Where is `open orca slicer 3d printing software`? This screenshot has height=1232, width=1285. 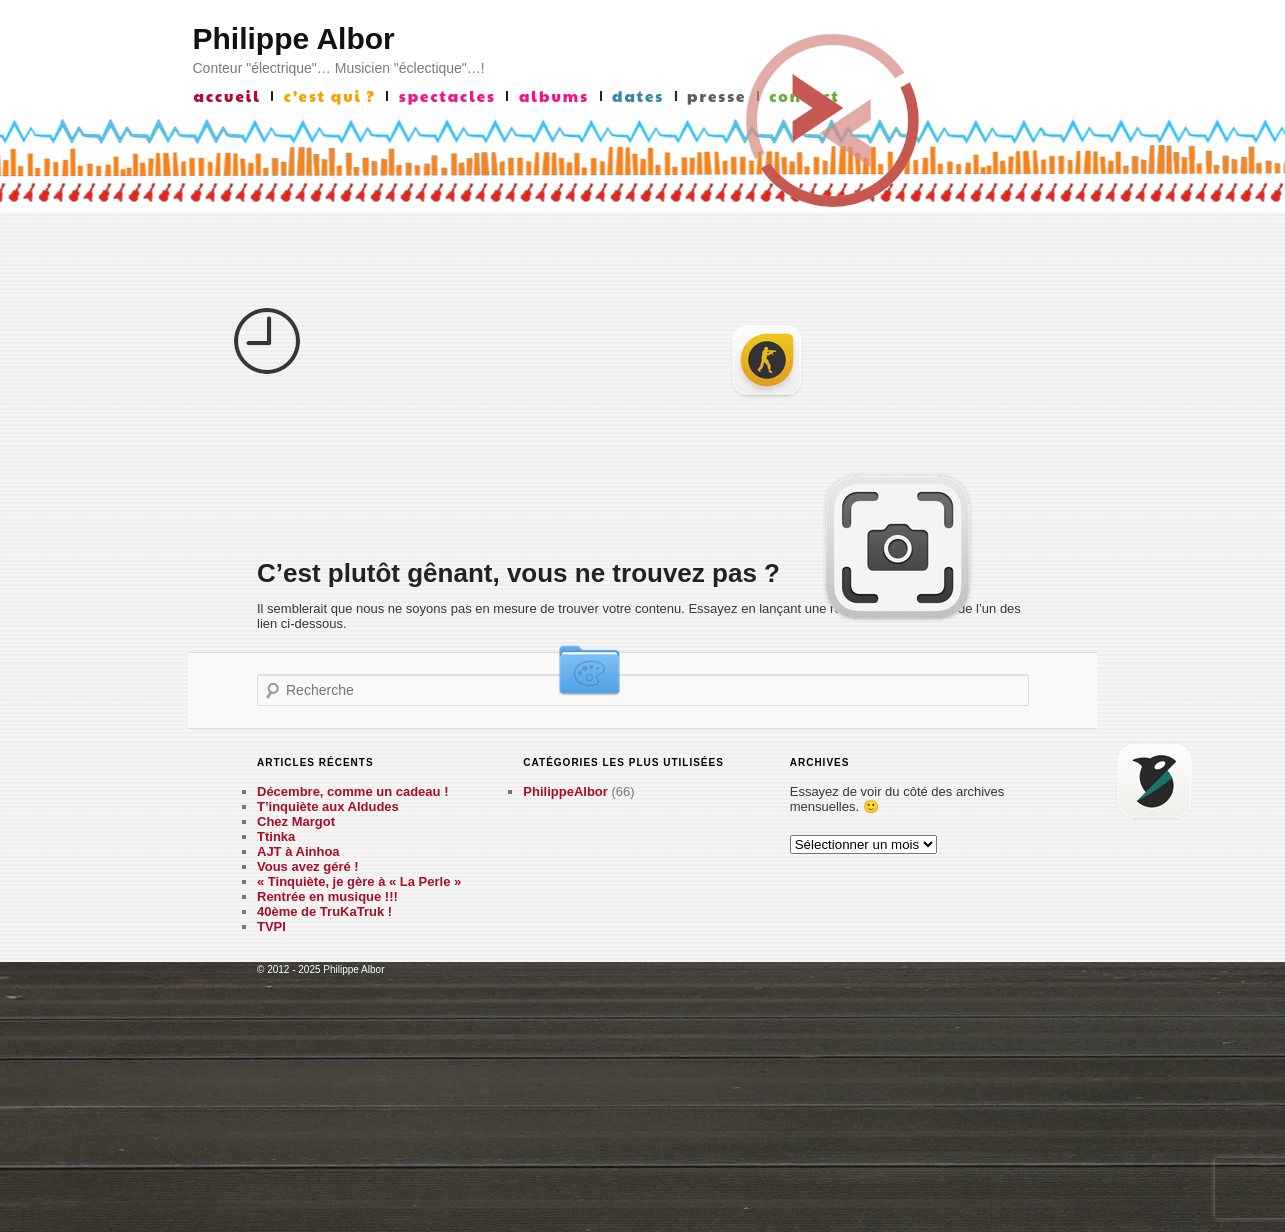 open orca slicer 3d printing software is located at coordinates (1154, 780).